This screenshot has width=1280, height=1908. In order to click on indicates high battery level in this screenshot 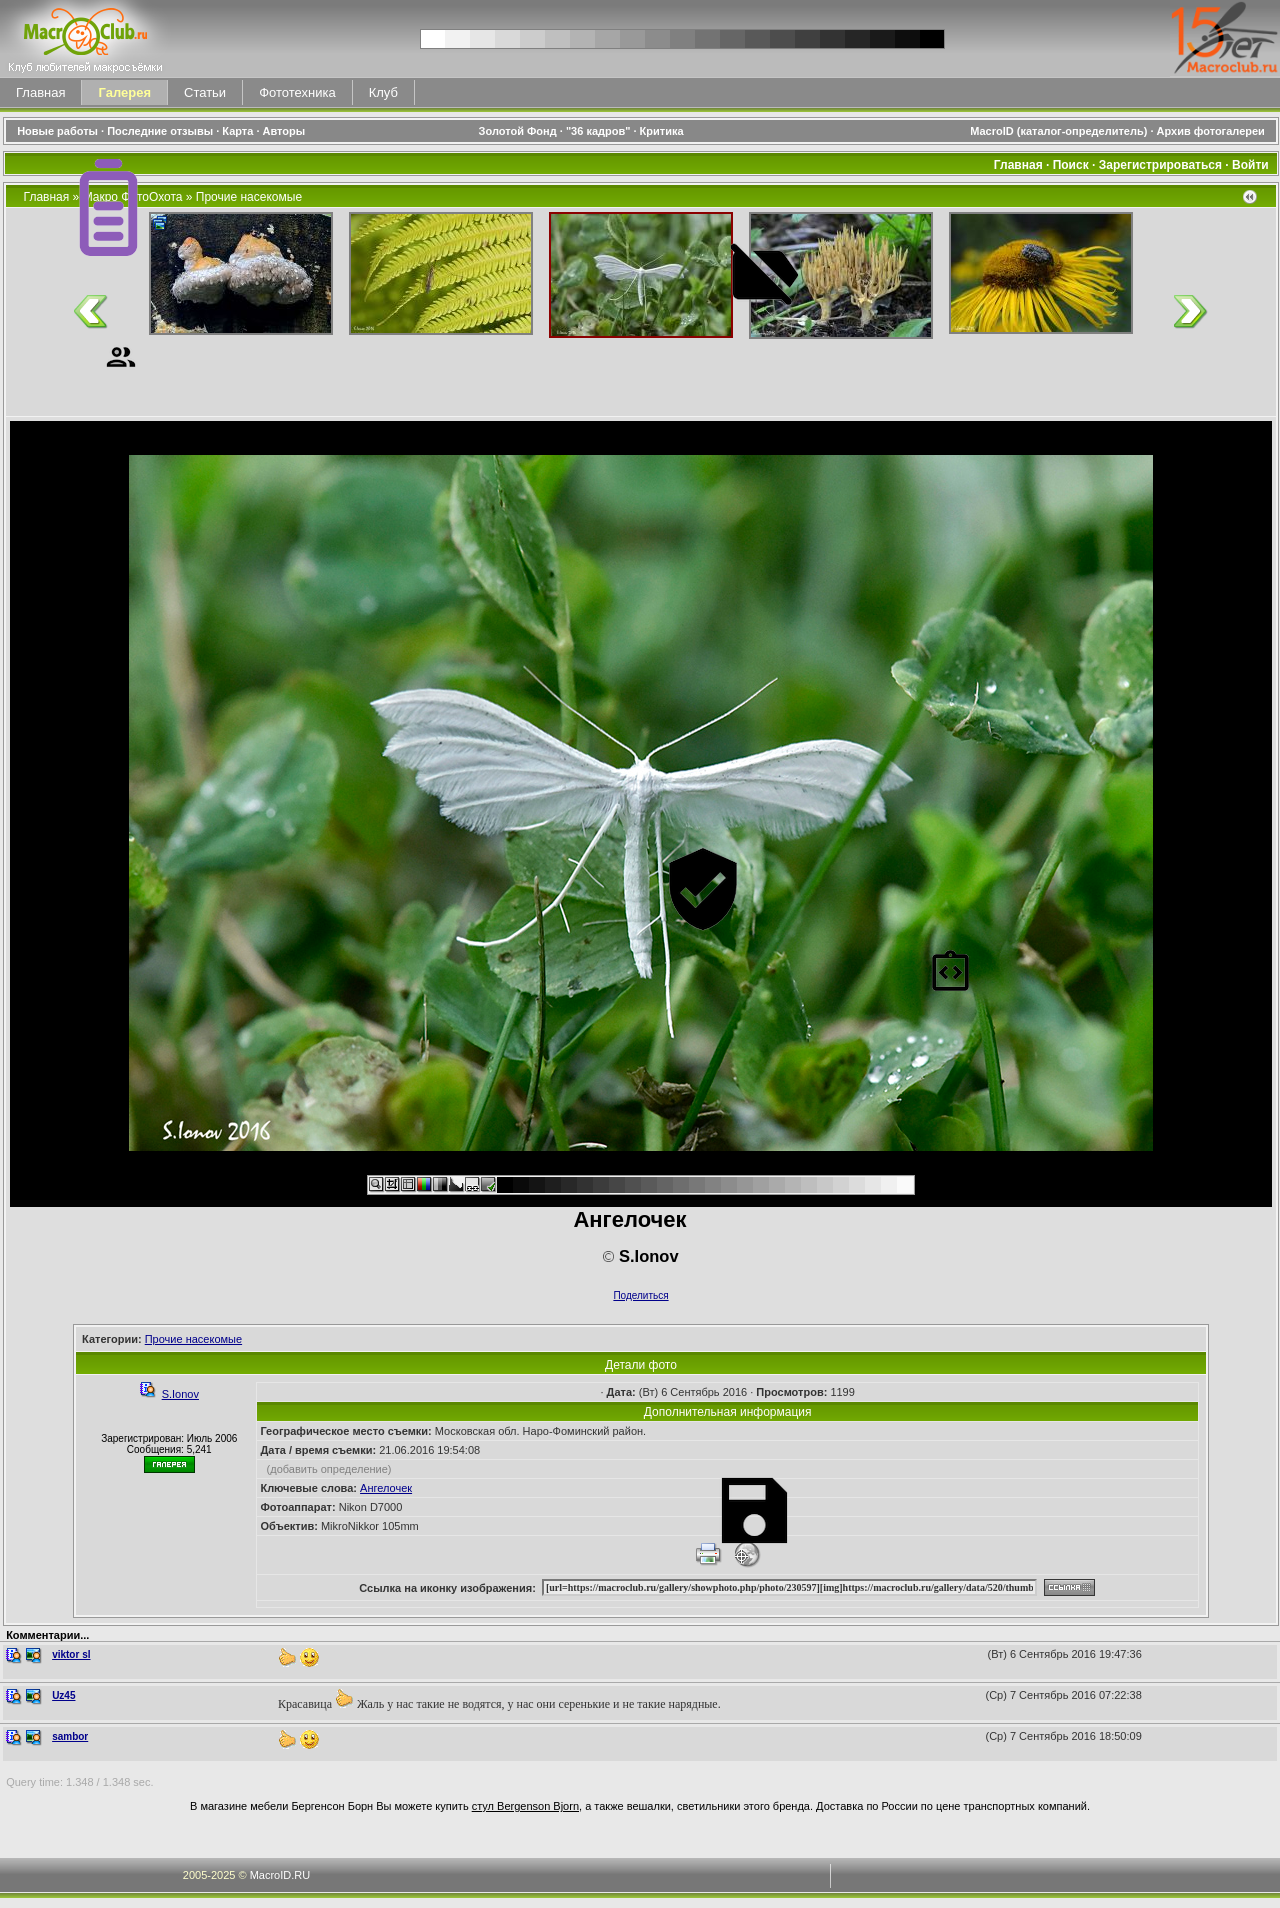, I will do `click(108, 207)`.